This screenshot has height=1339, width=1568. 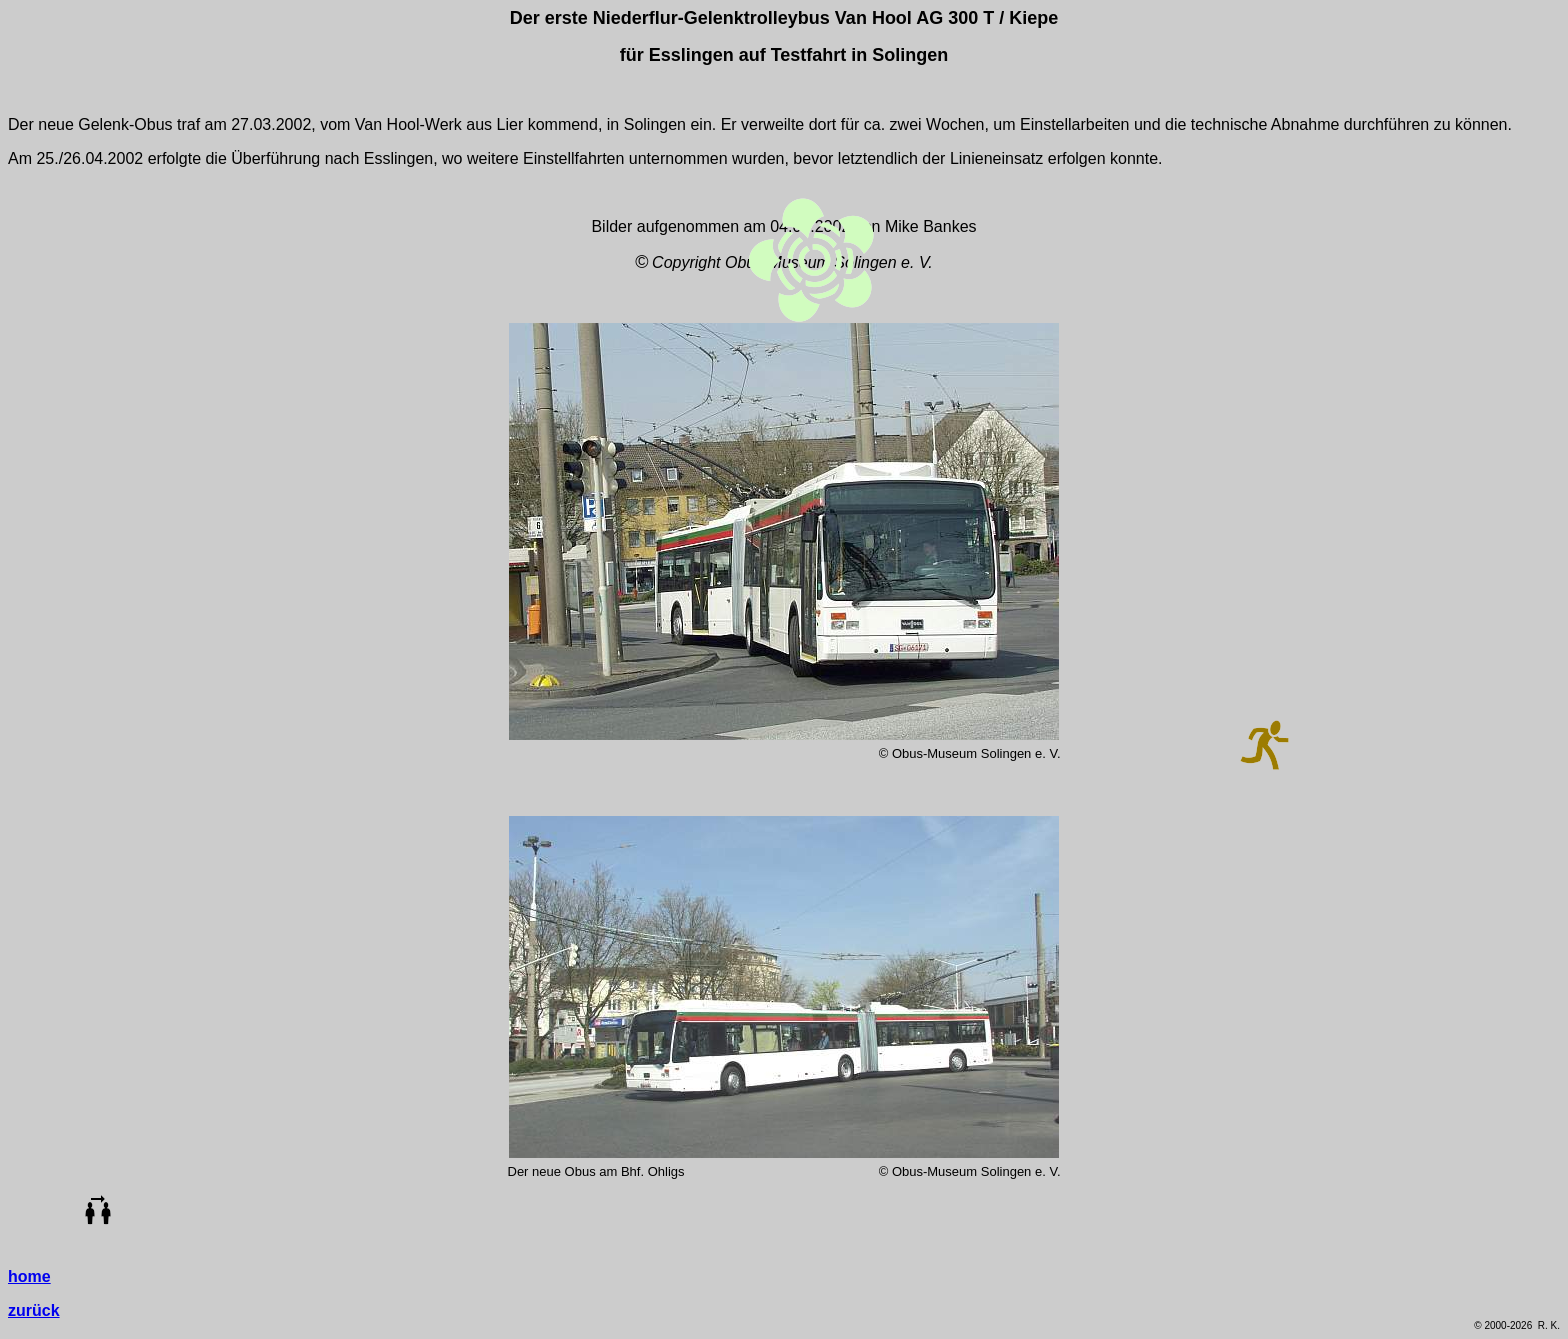 What do you see at coordinates (811, 259) in the screenshot?
I see `indicates a worm or creature enemy type` at bounding box center [811, 259].